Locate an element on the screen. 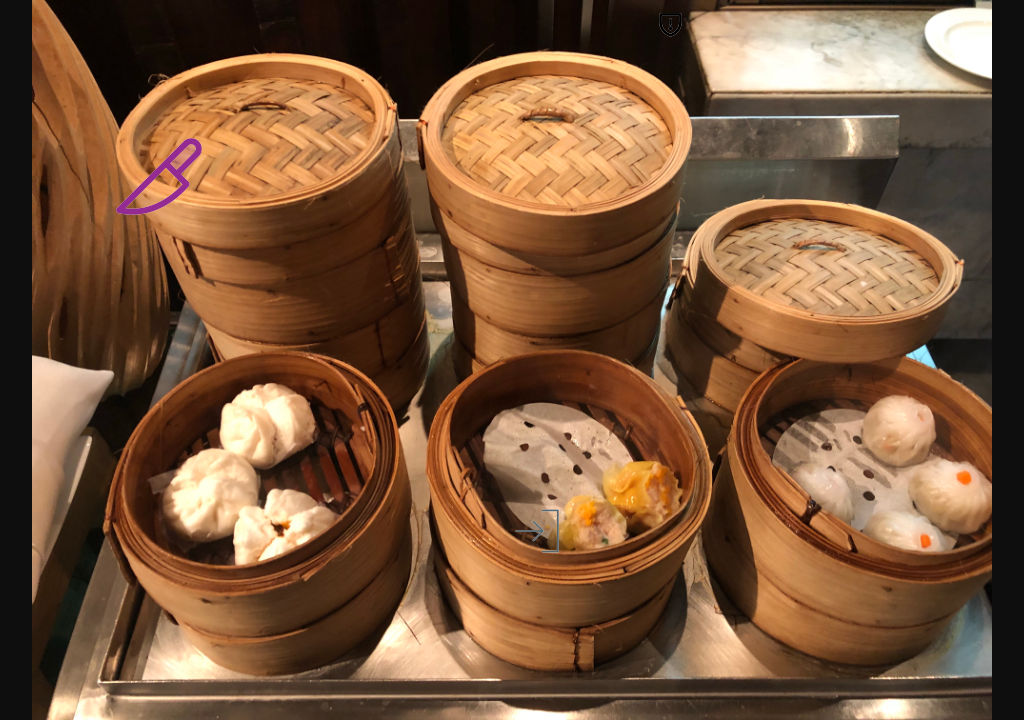 This screenshot has height=720, width=1024. security warning or alert detected is located at coordinates (670, 23).